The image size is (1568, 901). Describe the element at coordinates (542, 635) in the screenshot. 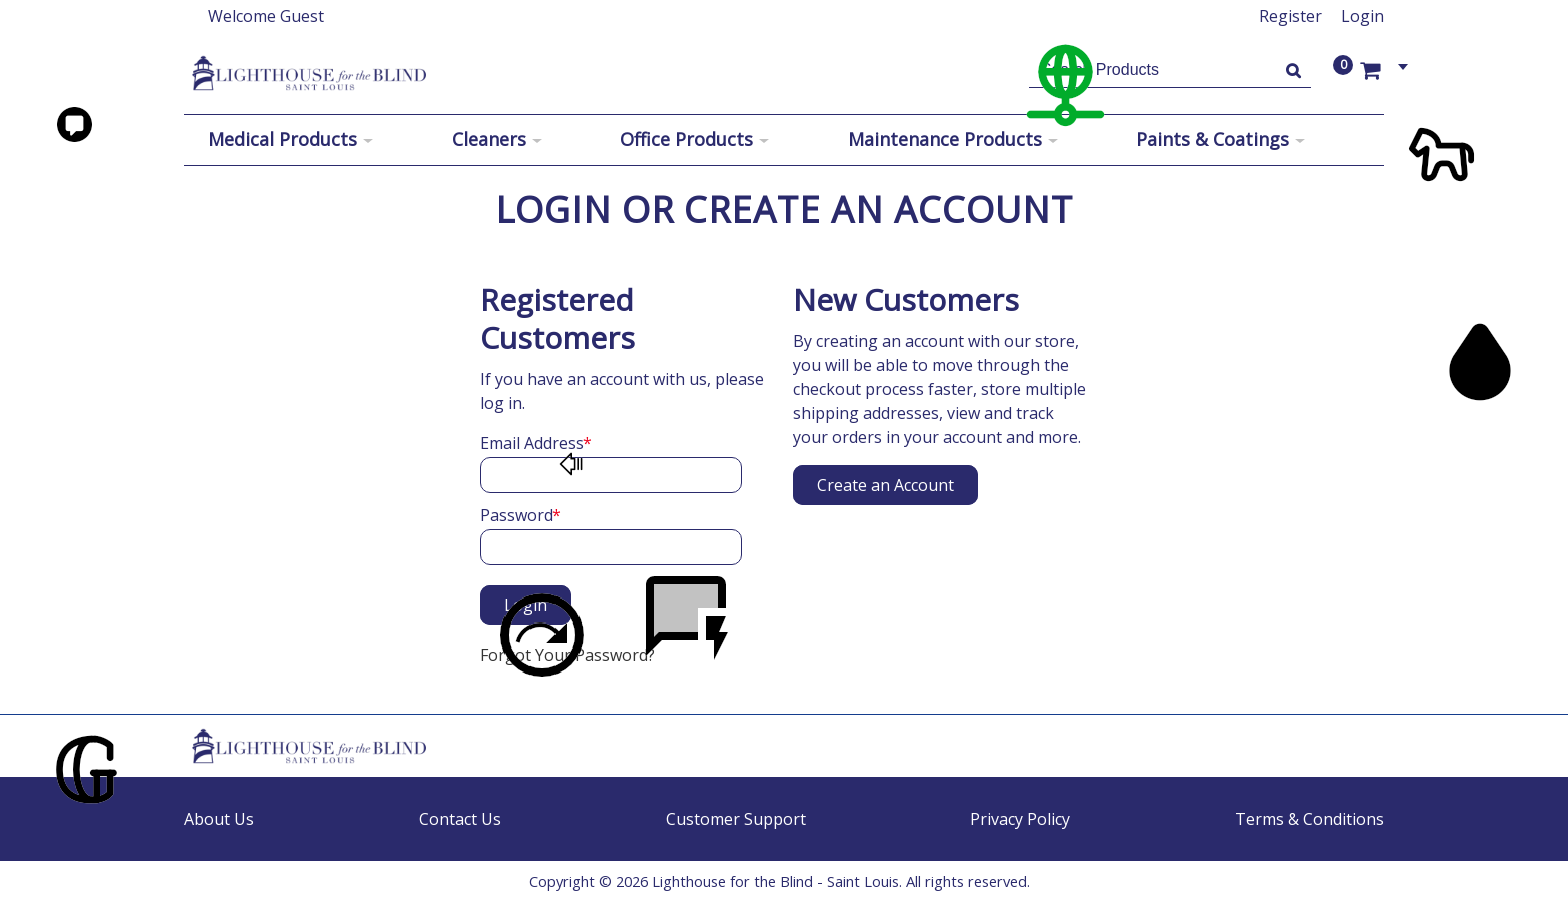

I see `skip to next scheduled item` at that location.